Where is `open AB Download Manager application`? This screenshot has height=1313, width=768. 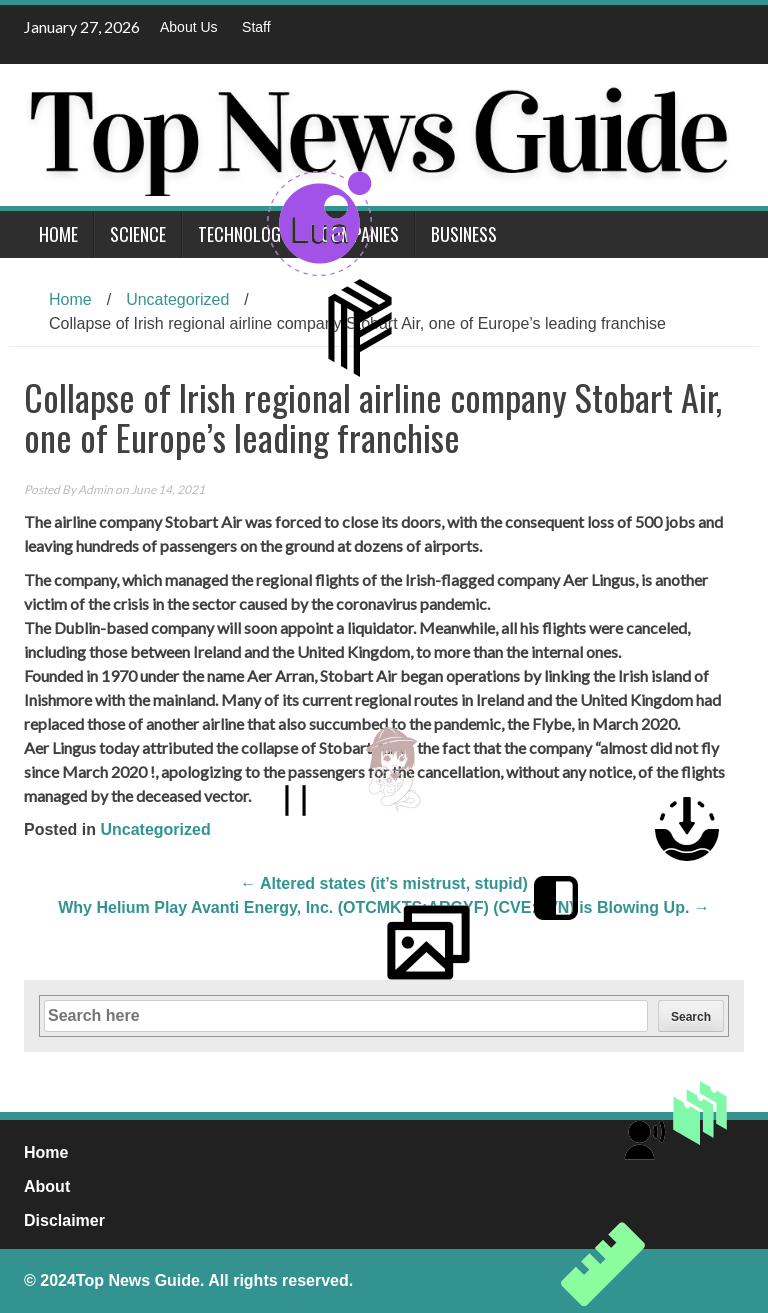 open AB Download Manager application is located at coordinates (687, 829).